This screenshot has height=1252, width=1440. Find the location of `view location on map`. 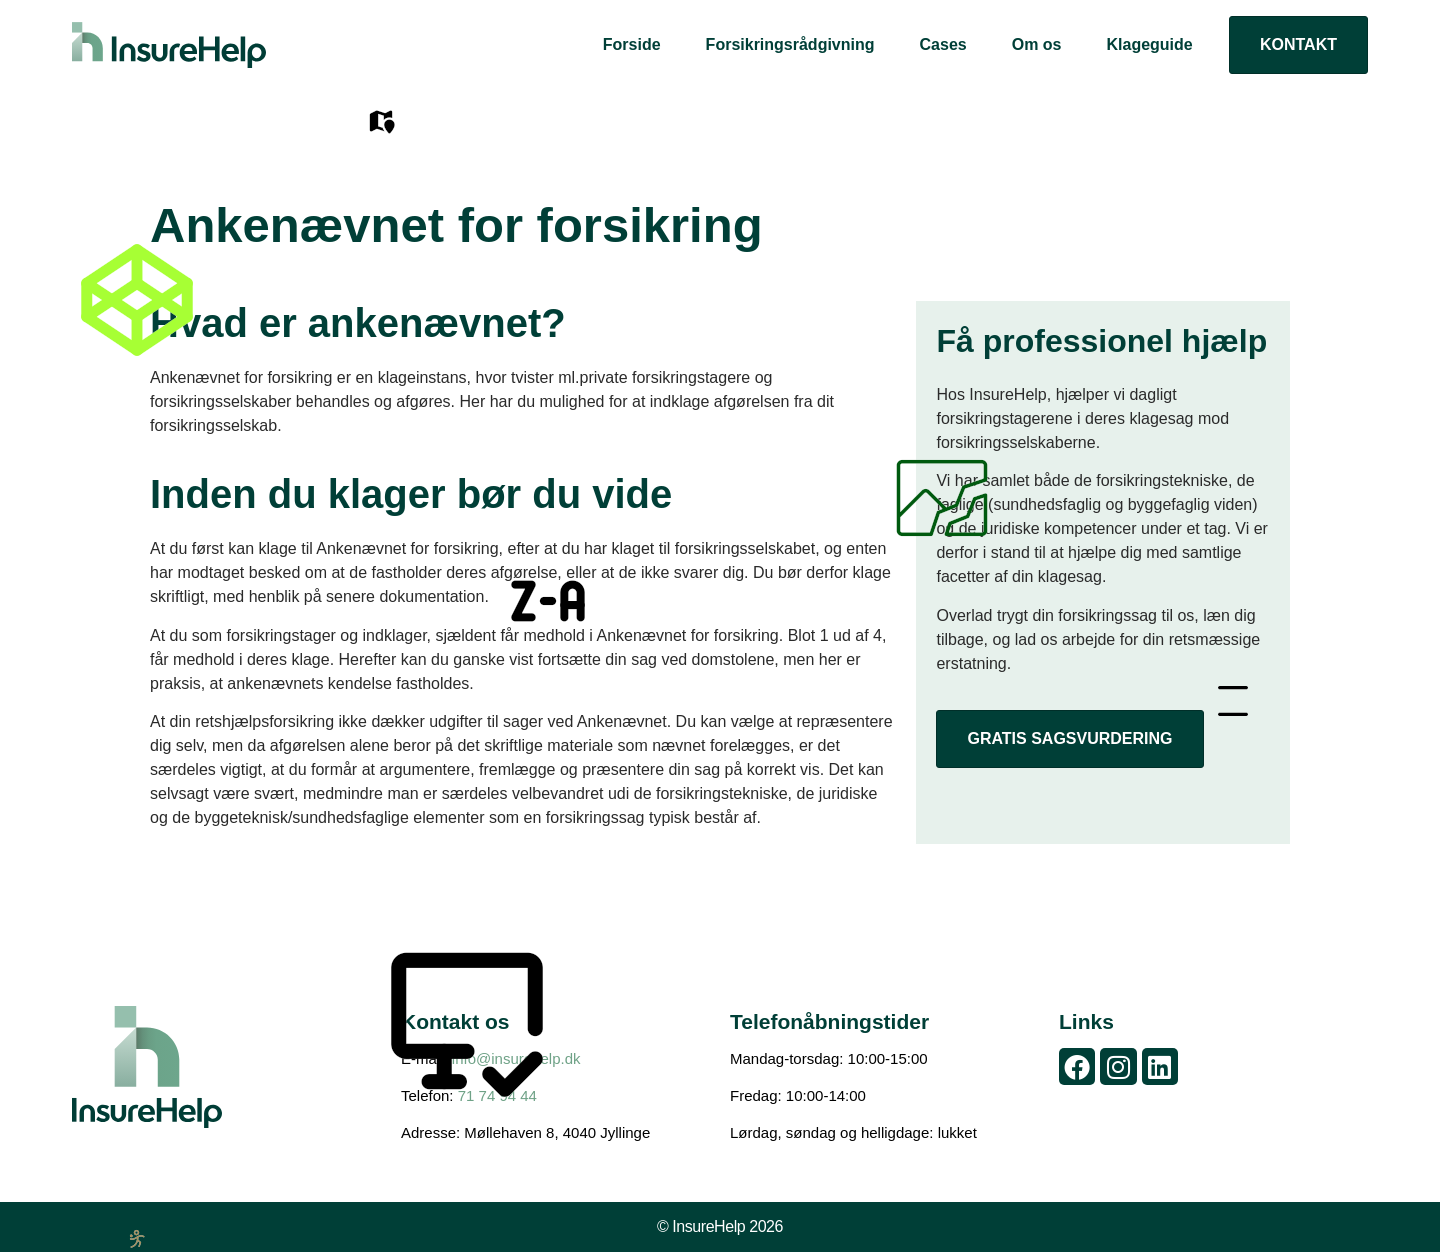

view location on map is located at coordinates (381, 121).